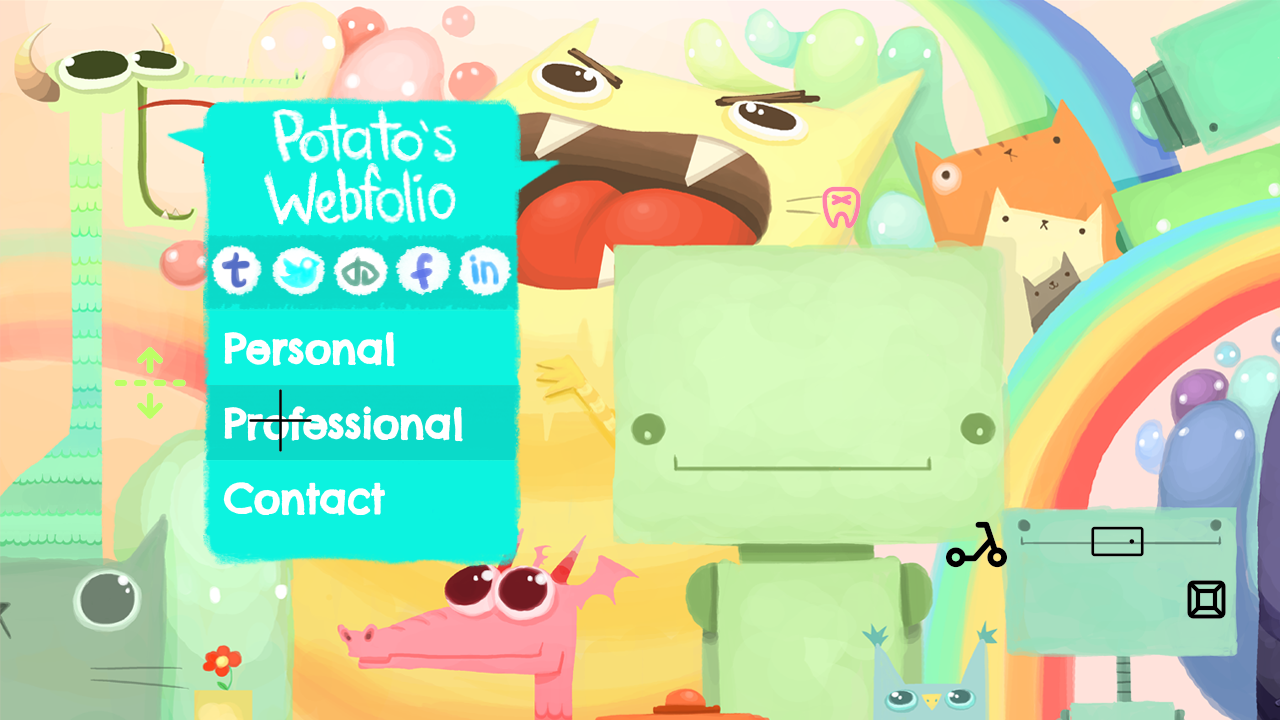 Image resolution: width=1280 pixels, height=720 pixels. Describe the element at coordinates (280, 420) in the screenshot. I see `add a new item` at that location.